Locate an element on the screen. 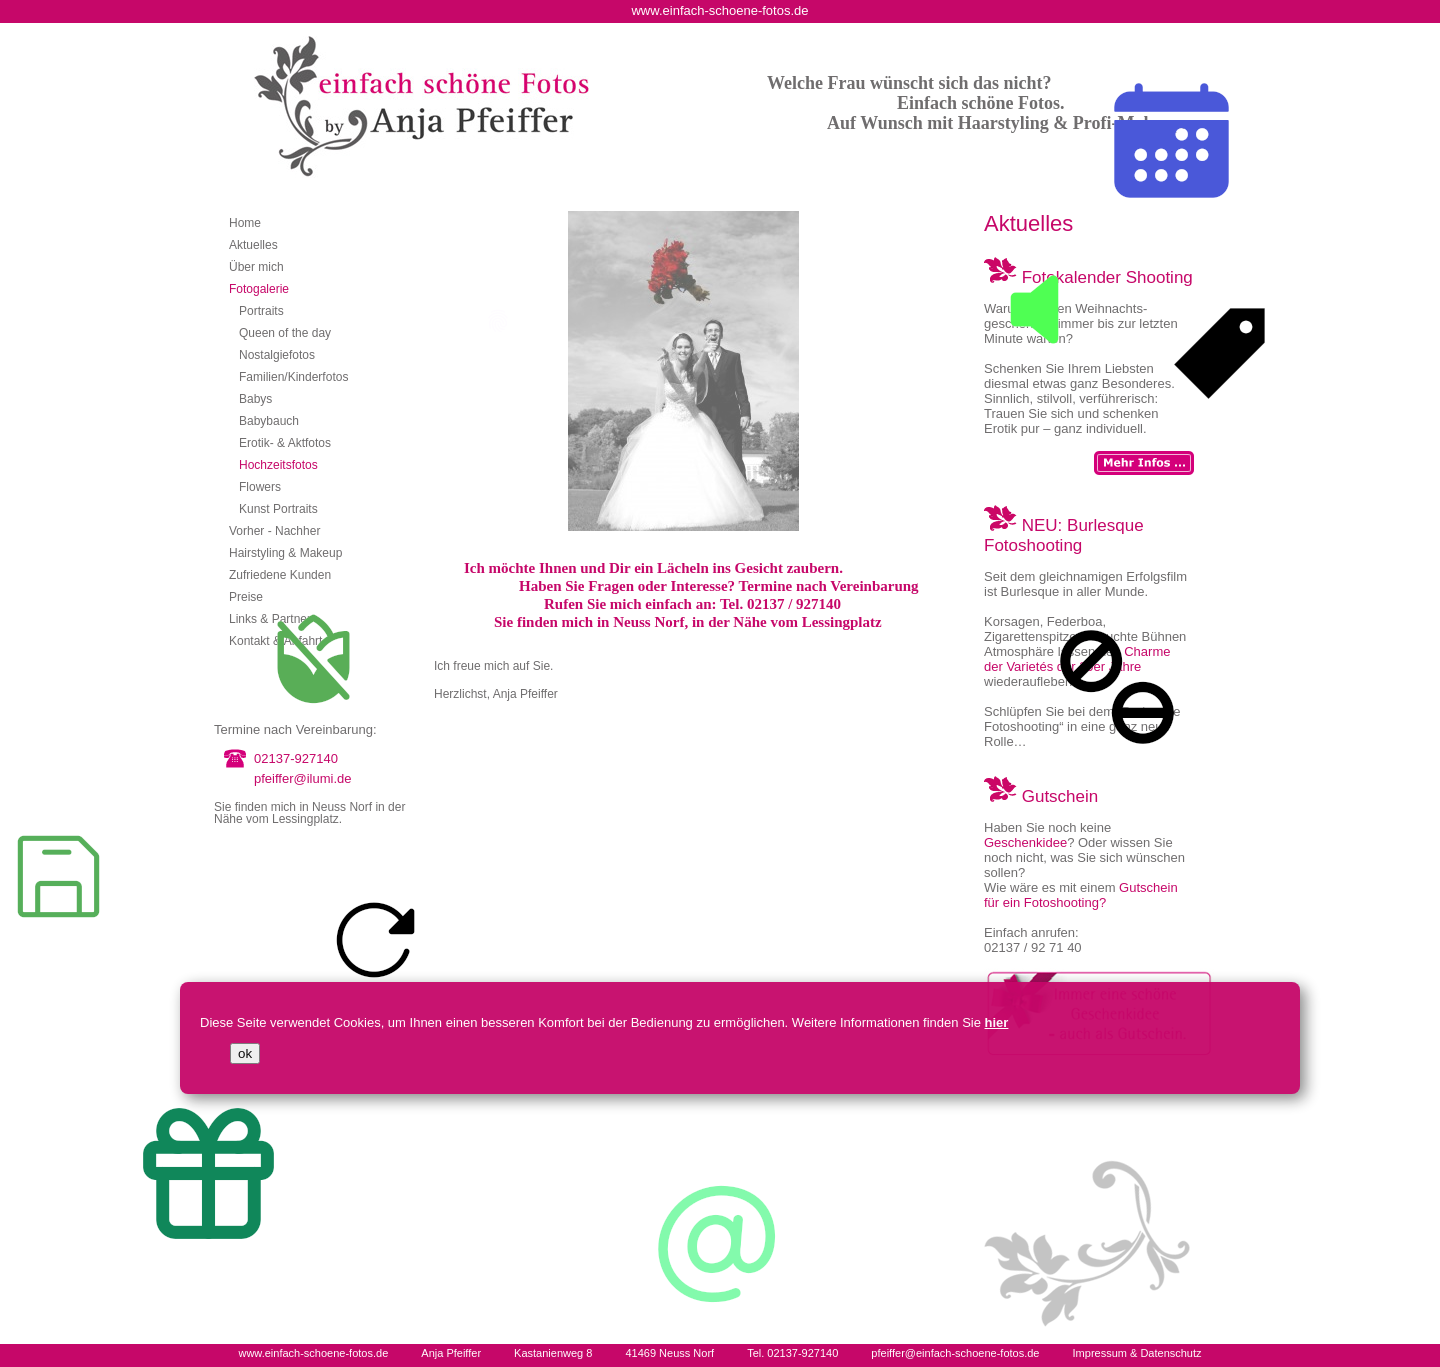 Image resolution: width=1440 pixels, height=1367 pixels. view medication or prescription information is located at coordinates (1117, 687).